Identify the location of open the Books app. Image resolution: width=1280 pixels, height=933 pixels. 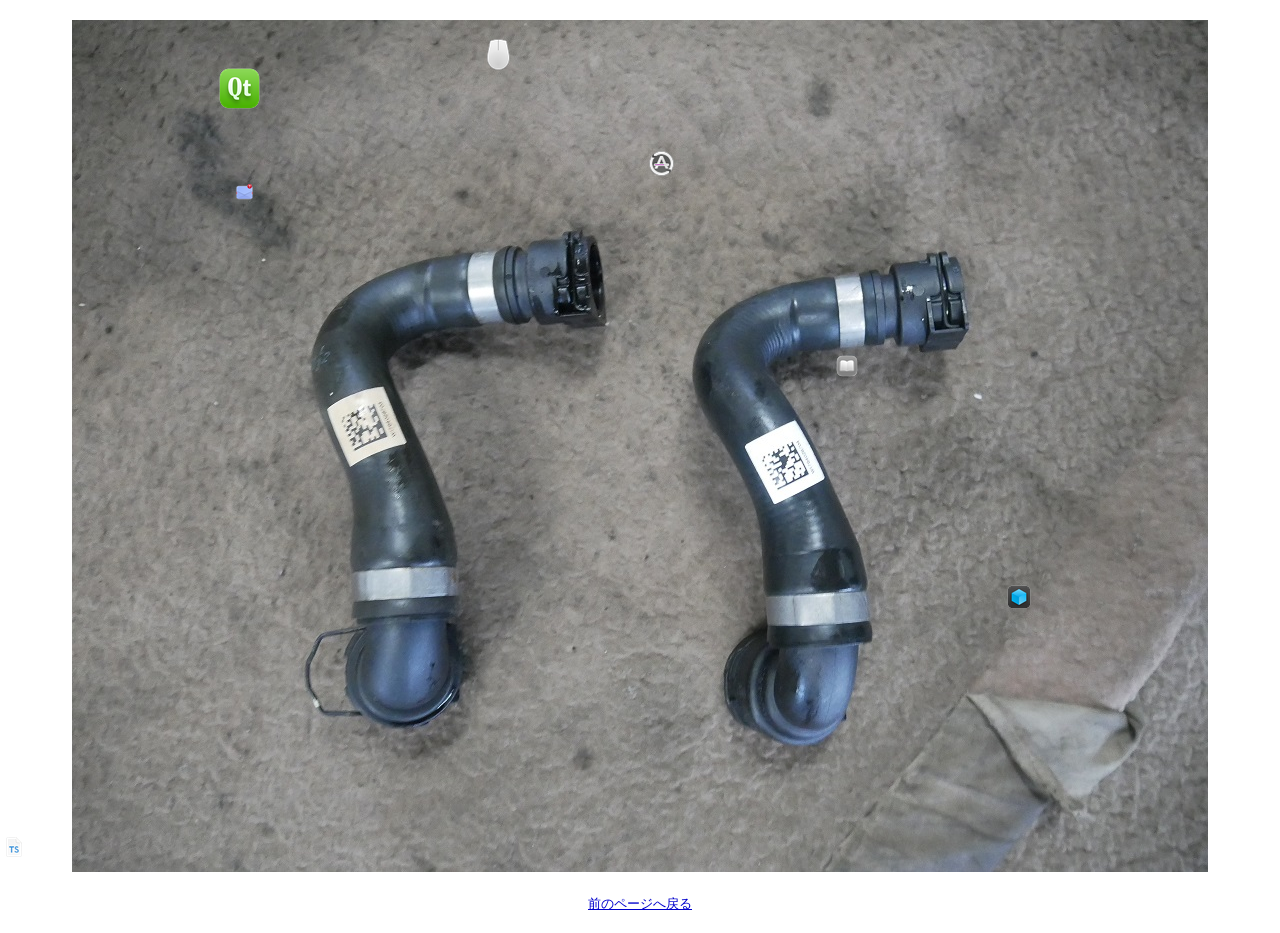
(847, 366).